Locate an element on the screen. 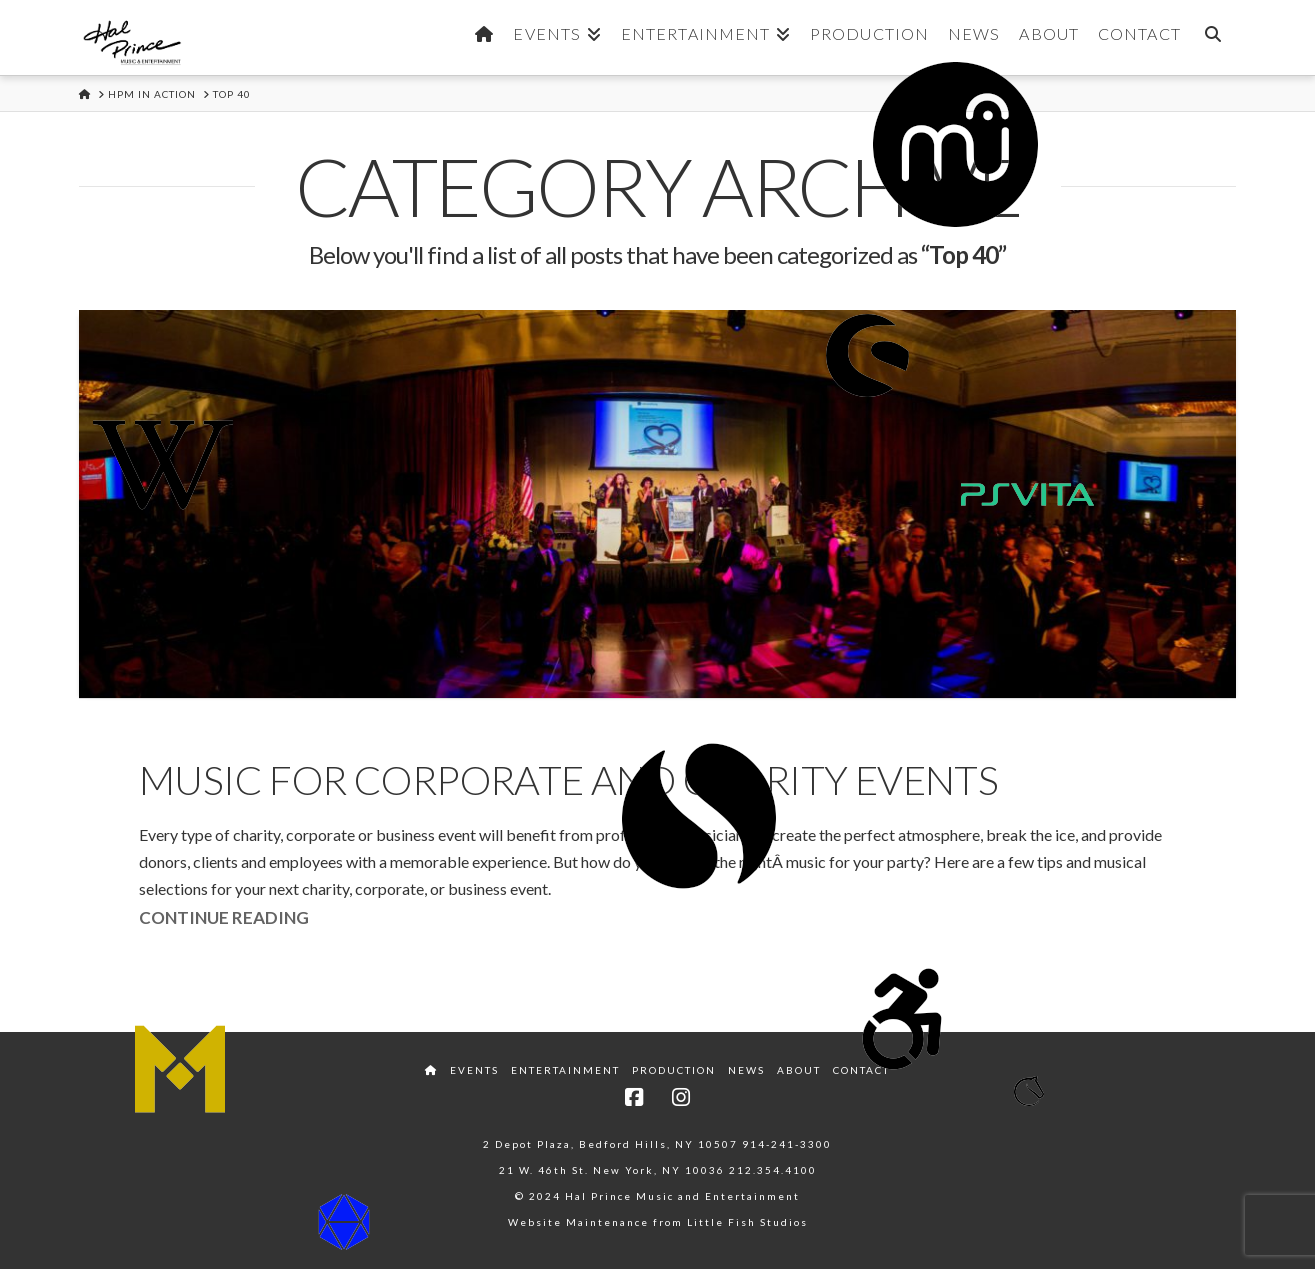  clever cloud platform logo is located at coordinates (344, 1222).